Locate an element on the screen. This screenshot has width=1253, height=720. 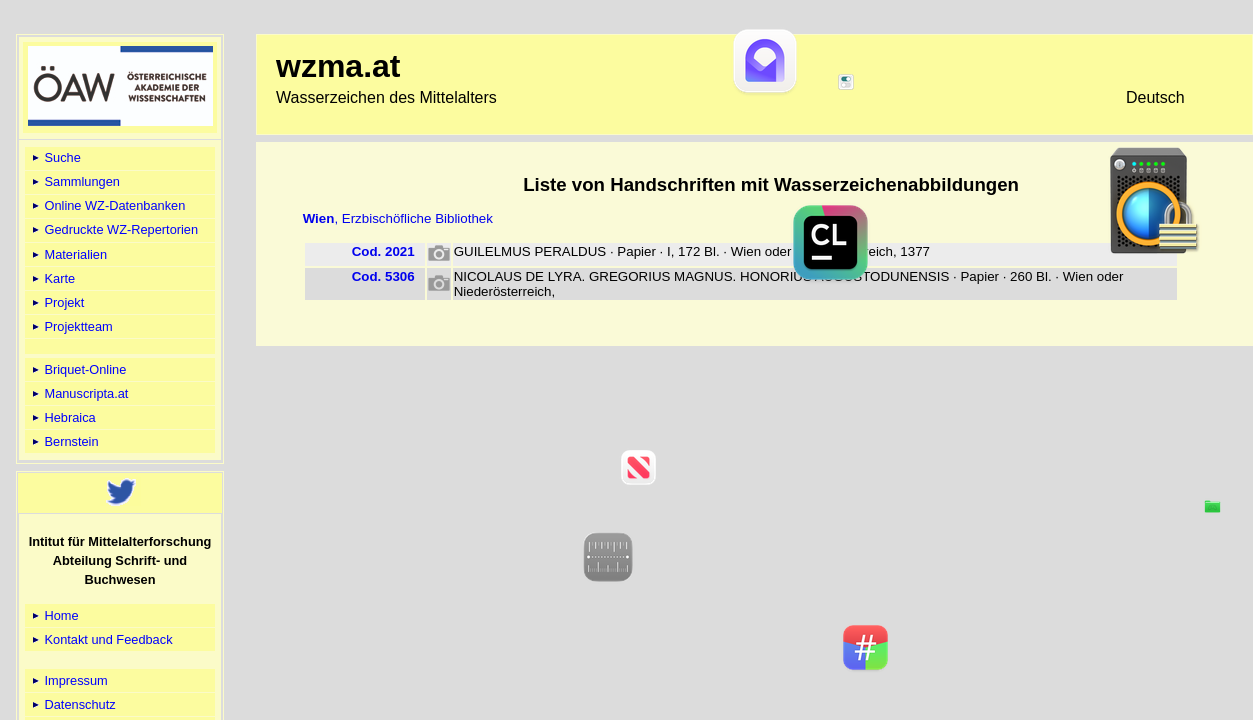
open the Apple News app is located at coordinates (638, 467).